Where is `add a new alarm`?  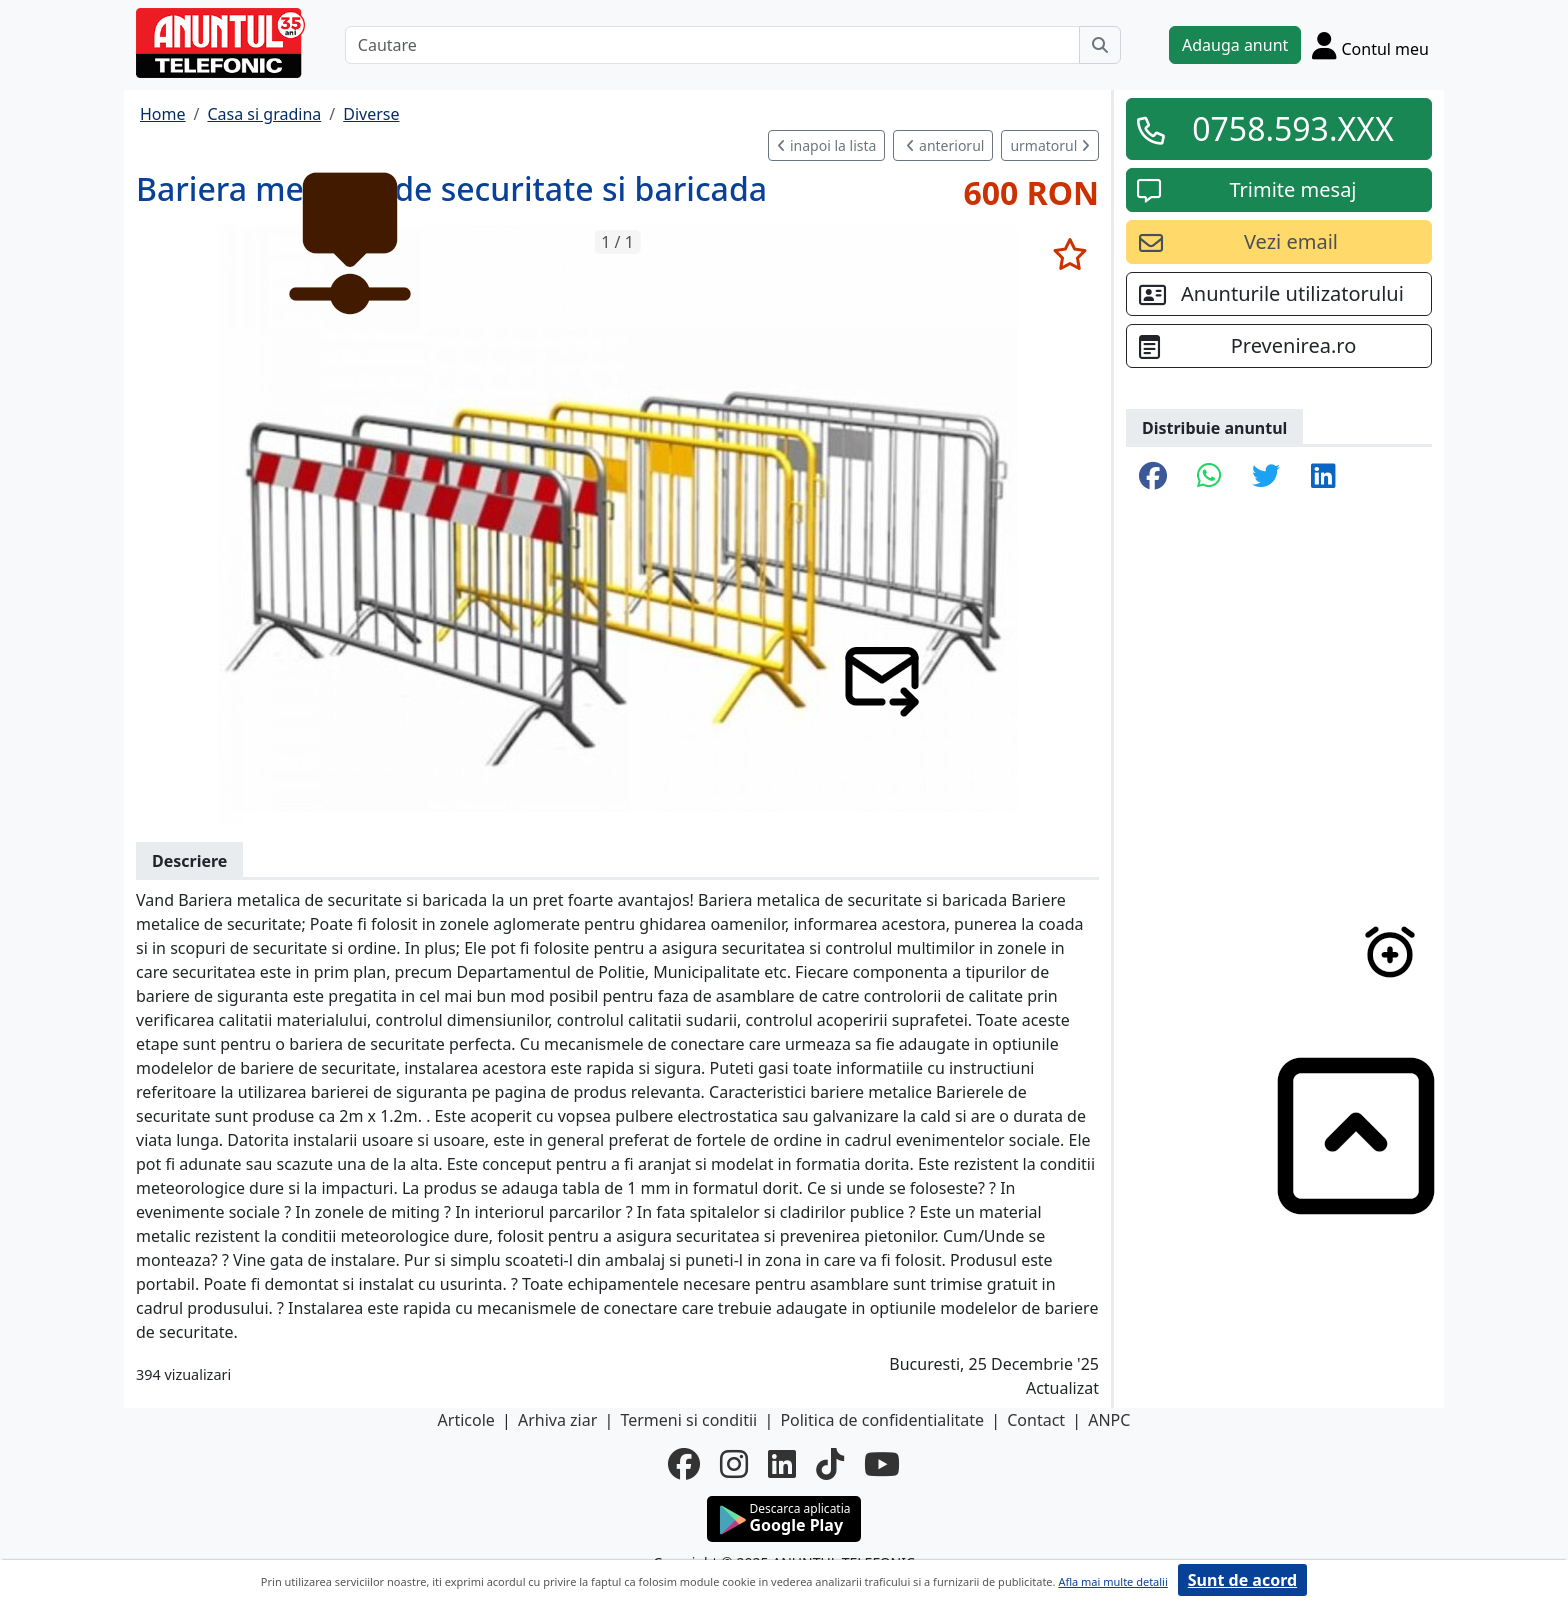 add a new alarm is located at coordinates (1390, 952).